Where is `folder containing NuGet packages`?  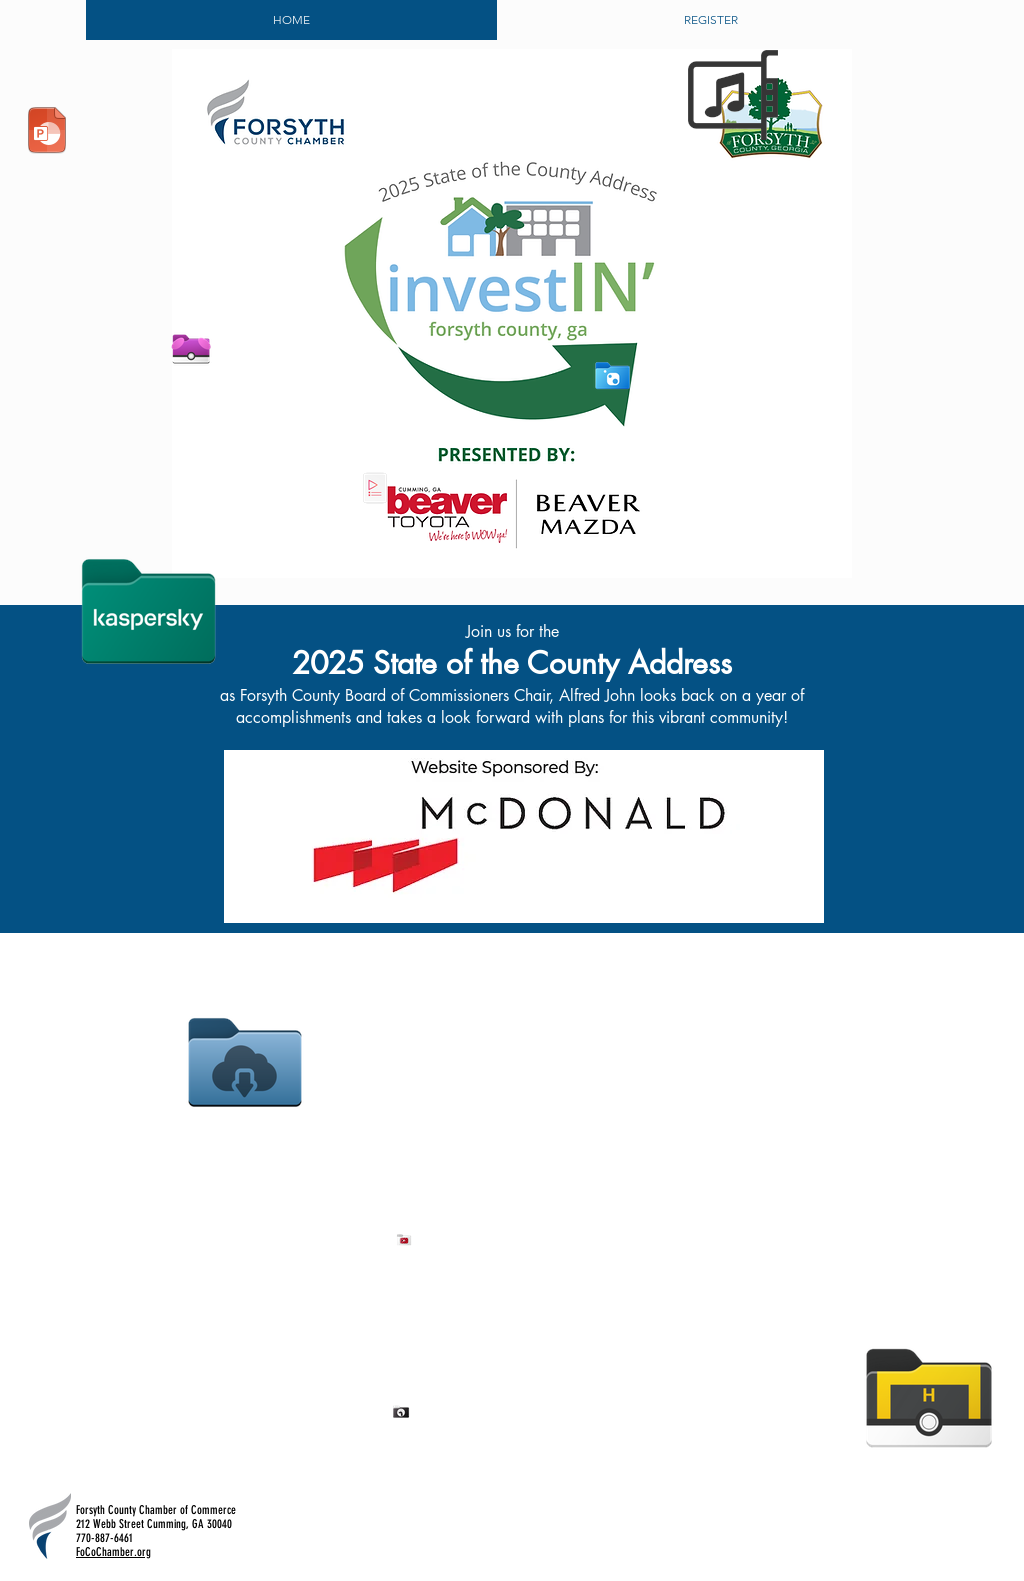
folder containing NuGet packages is located at coordinates (612, 376).